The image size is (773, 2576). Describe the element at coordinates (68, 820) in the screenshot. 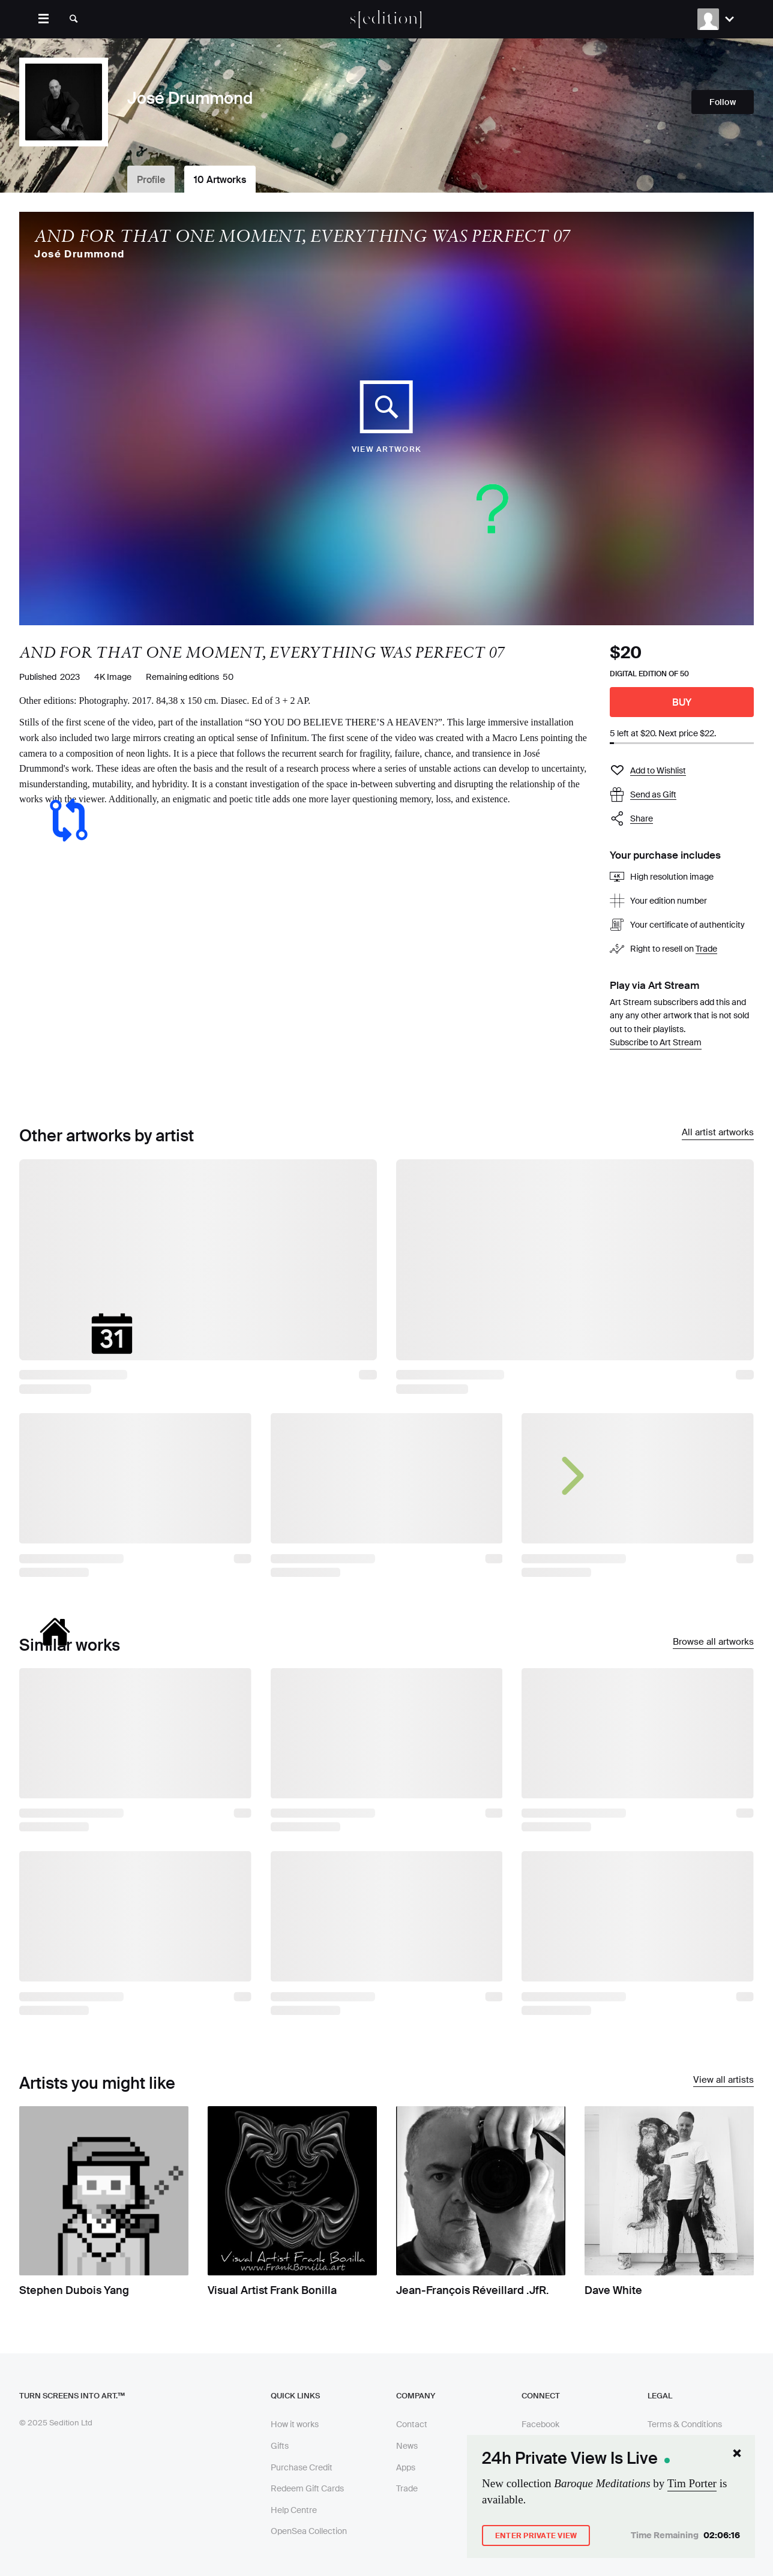

I see `compare branches or commits in version control` at that location.